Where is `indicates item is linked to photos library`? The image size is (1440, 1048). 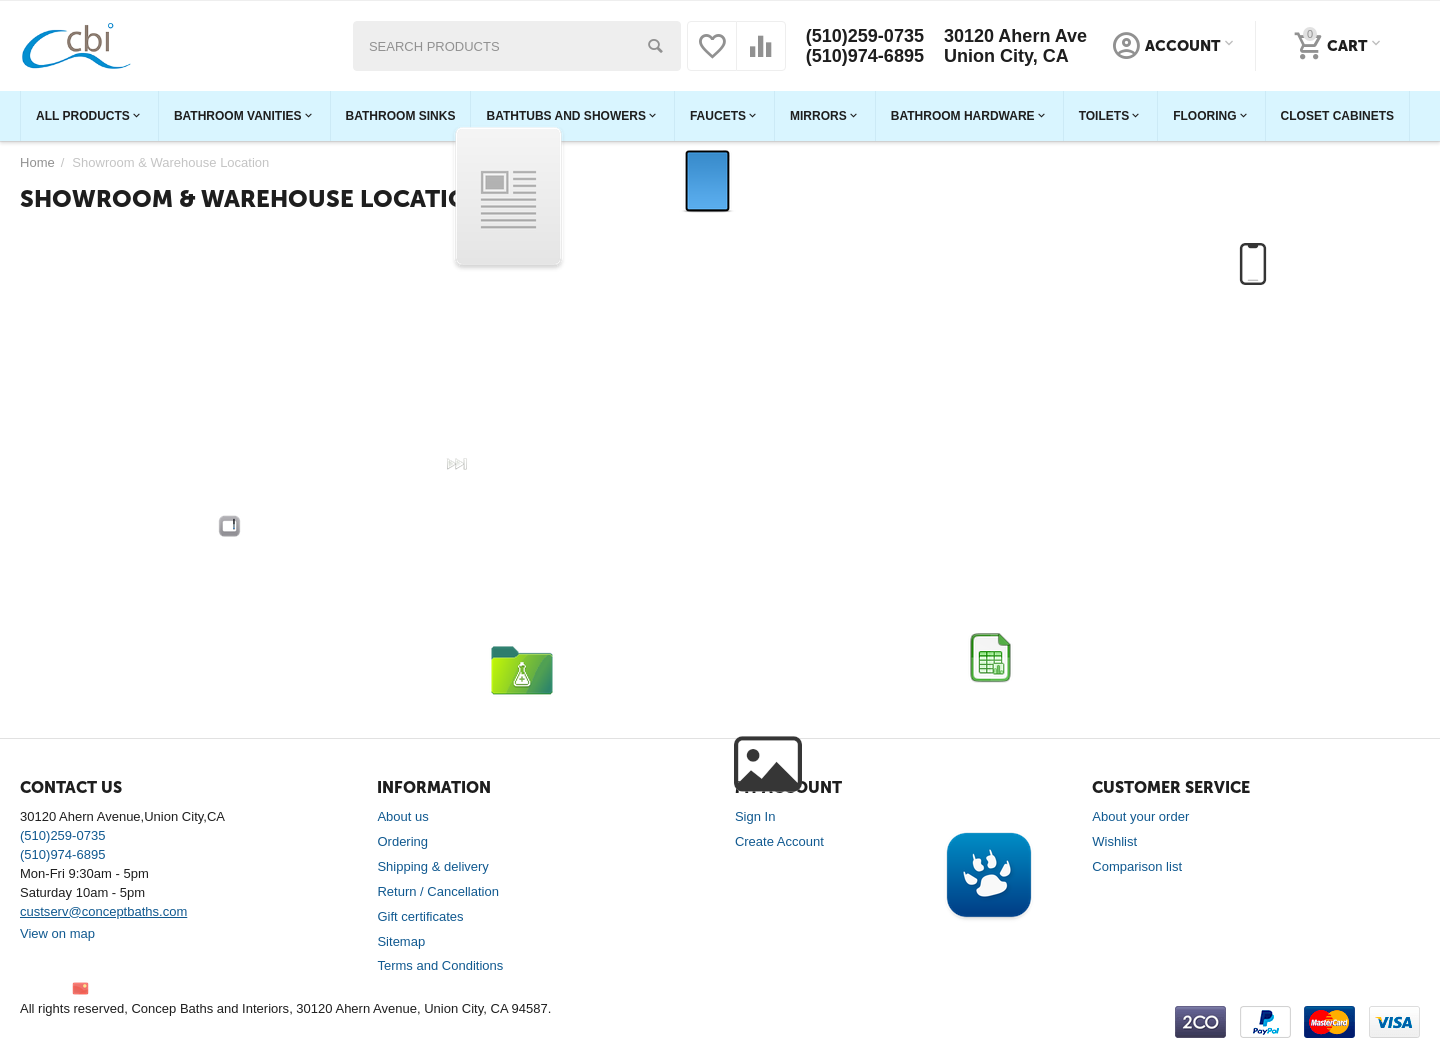 indicates item is linked to photos library is located at coordinates (80, 988).